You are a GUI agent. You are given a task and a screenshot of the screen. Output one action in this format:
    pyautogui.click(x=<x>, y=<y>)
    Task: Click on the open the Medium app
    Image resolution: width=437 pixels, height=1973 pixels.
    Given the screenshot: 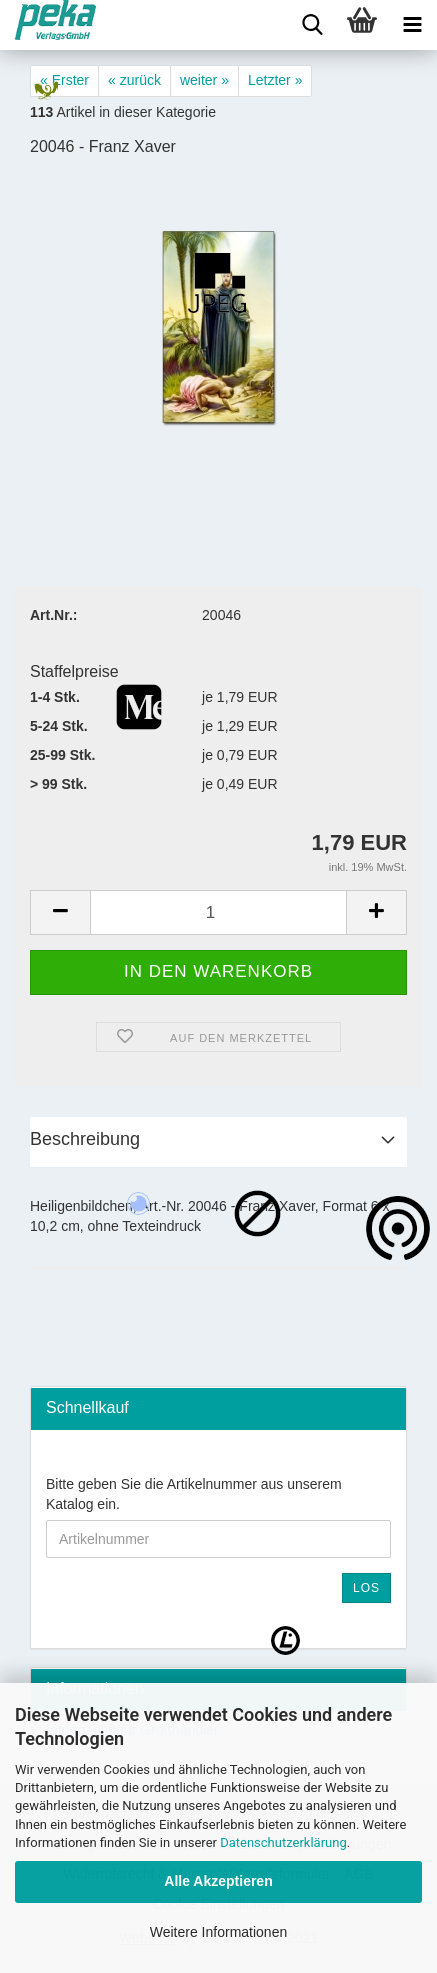 What is the action you would take?
    pyautogui.click(x=139, y=707)
    